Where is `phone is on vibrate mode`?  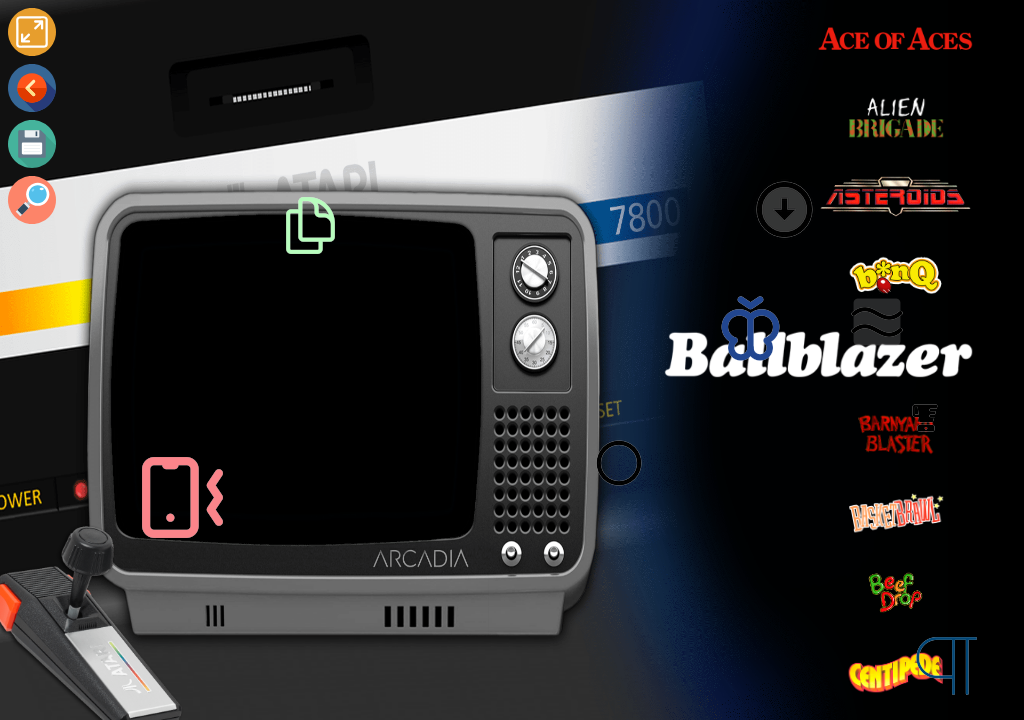
phone is on vibrate mode is located at coordinates (182, 497).